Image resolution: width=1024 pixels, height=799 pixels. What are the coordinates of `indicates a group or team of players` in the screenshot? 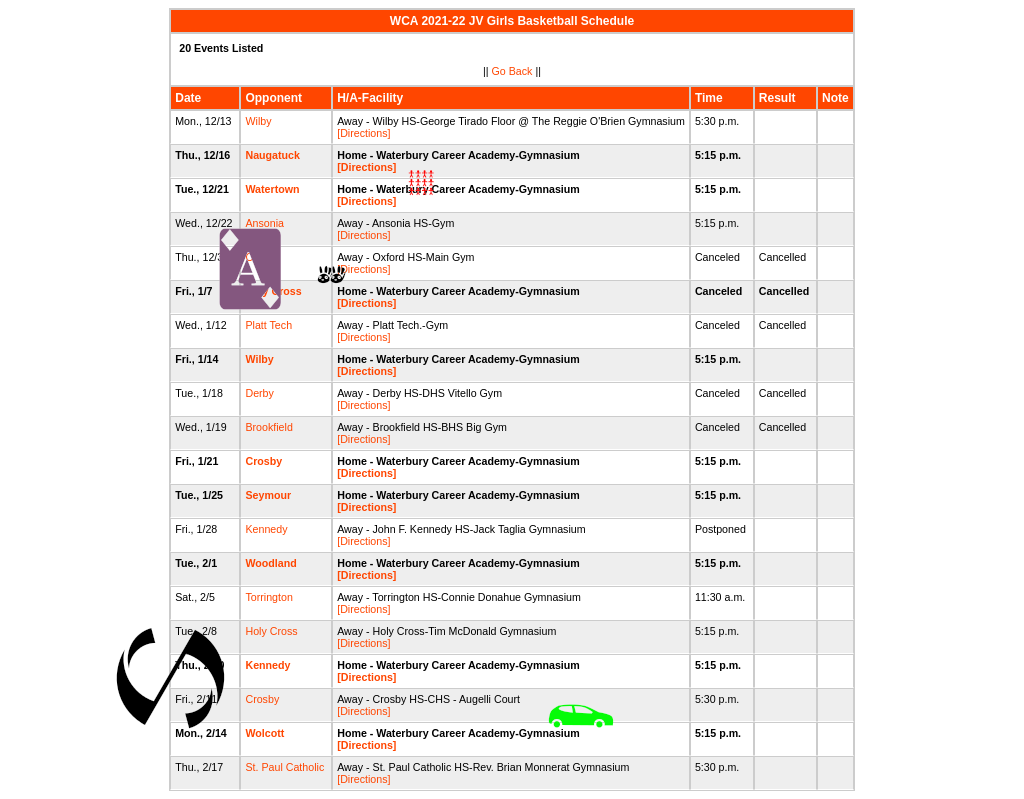 It's located at (421, 182).